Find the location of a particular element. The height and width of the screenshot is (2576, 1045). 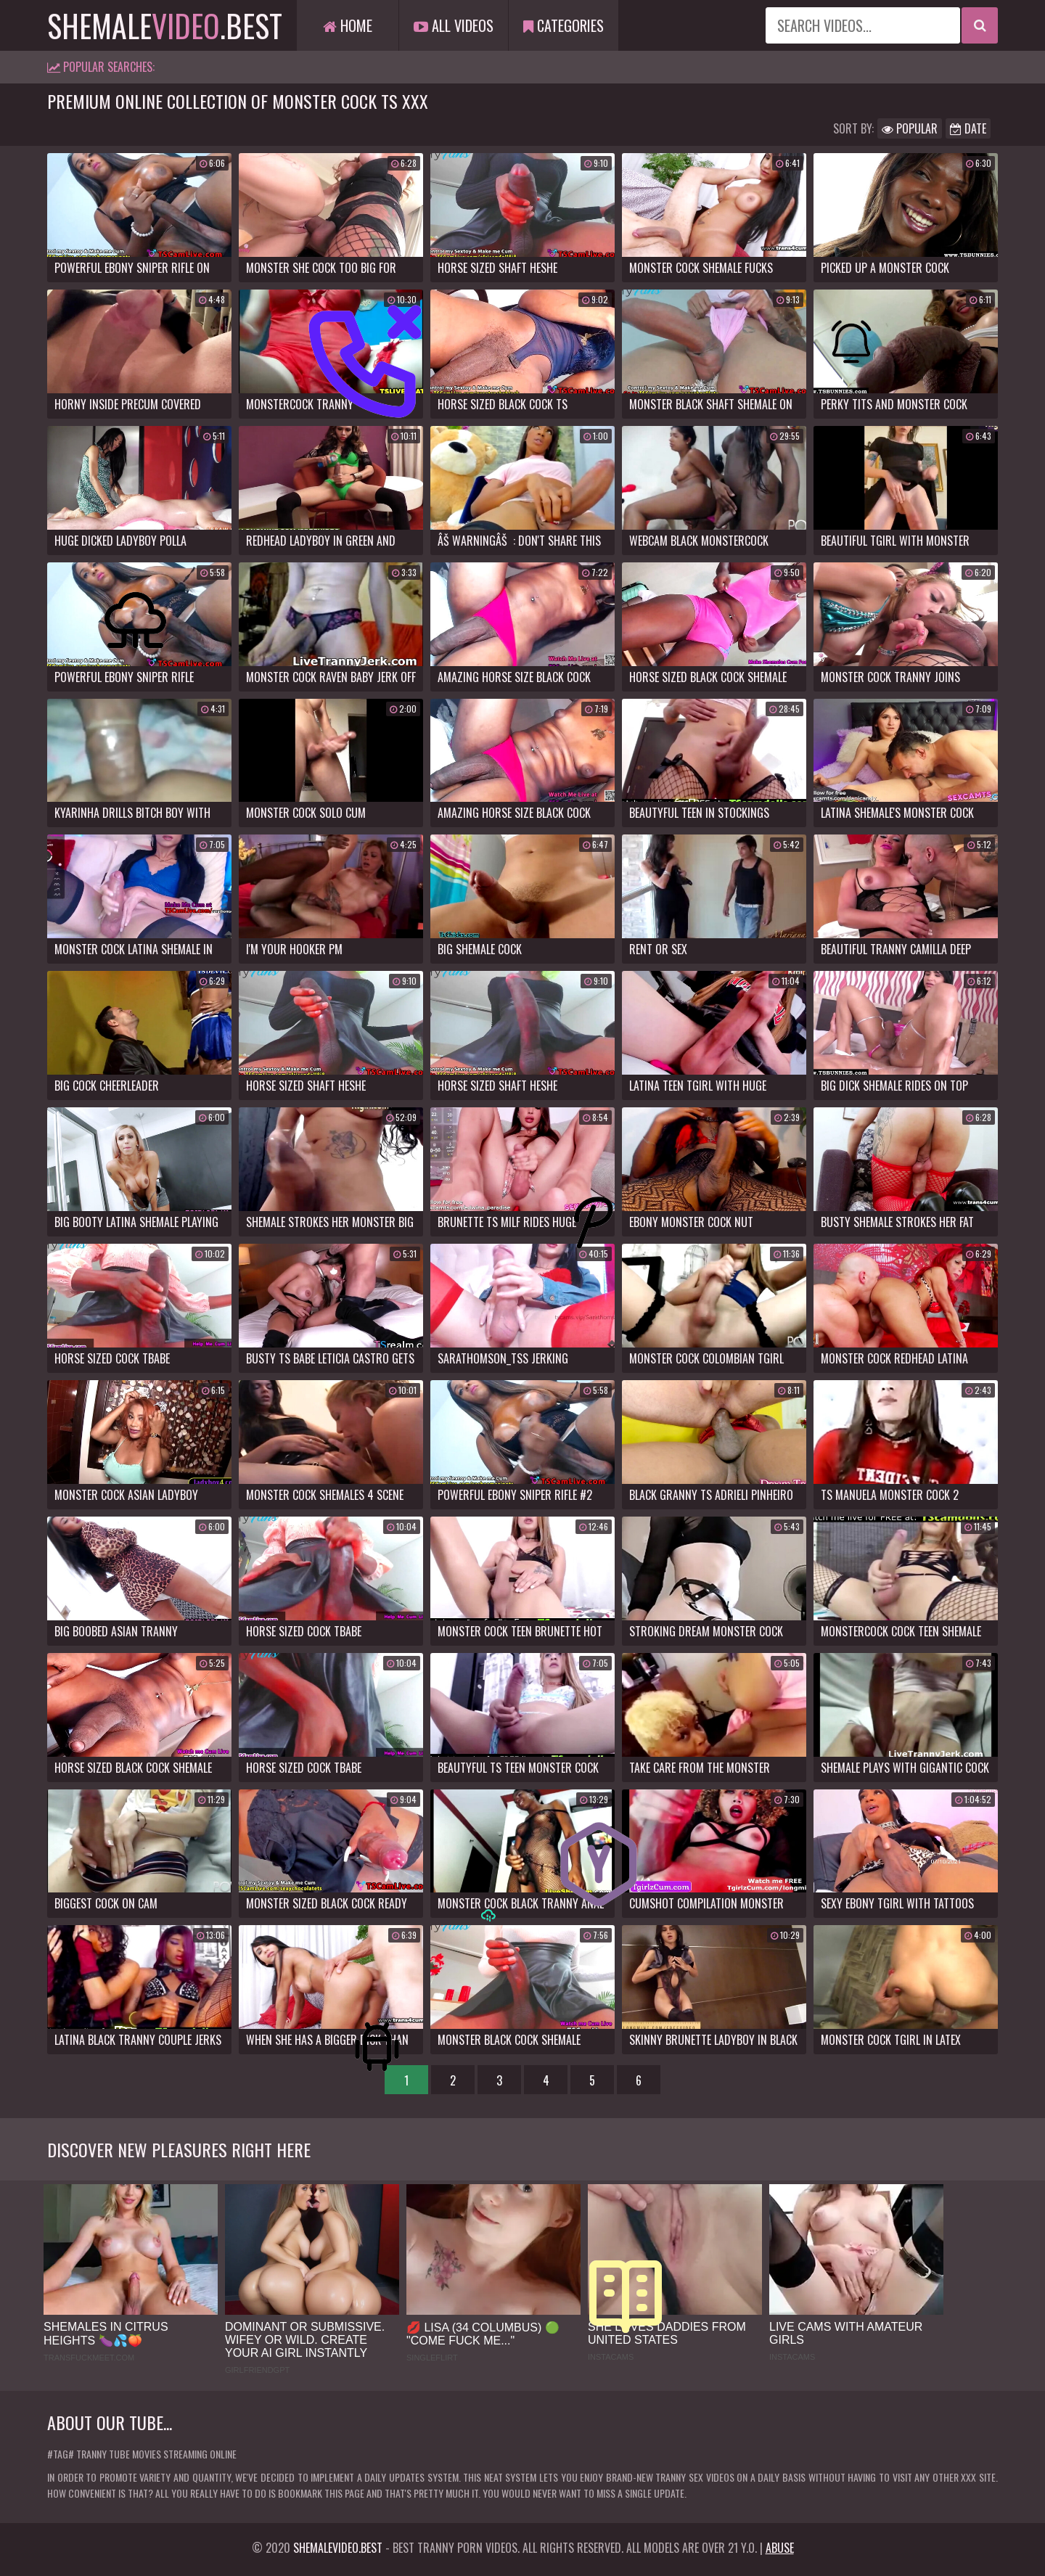

indicates new notifications or alerts is located at coordinates (851, 342).